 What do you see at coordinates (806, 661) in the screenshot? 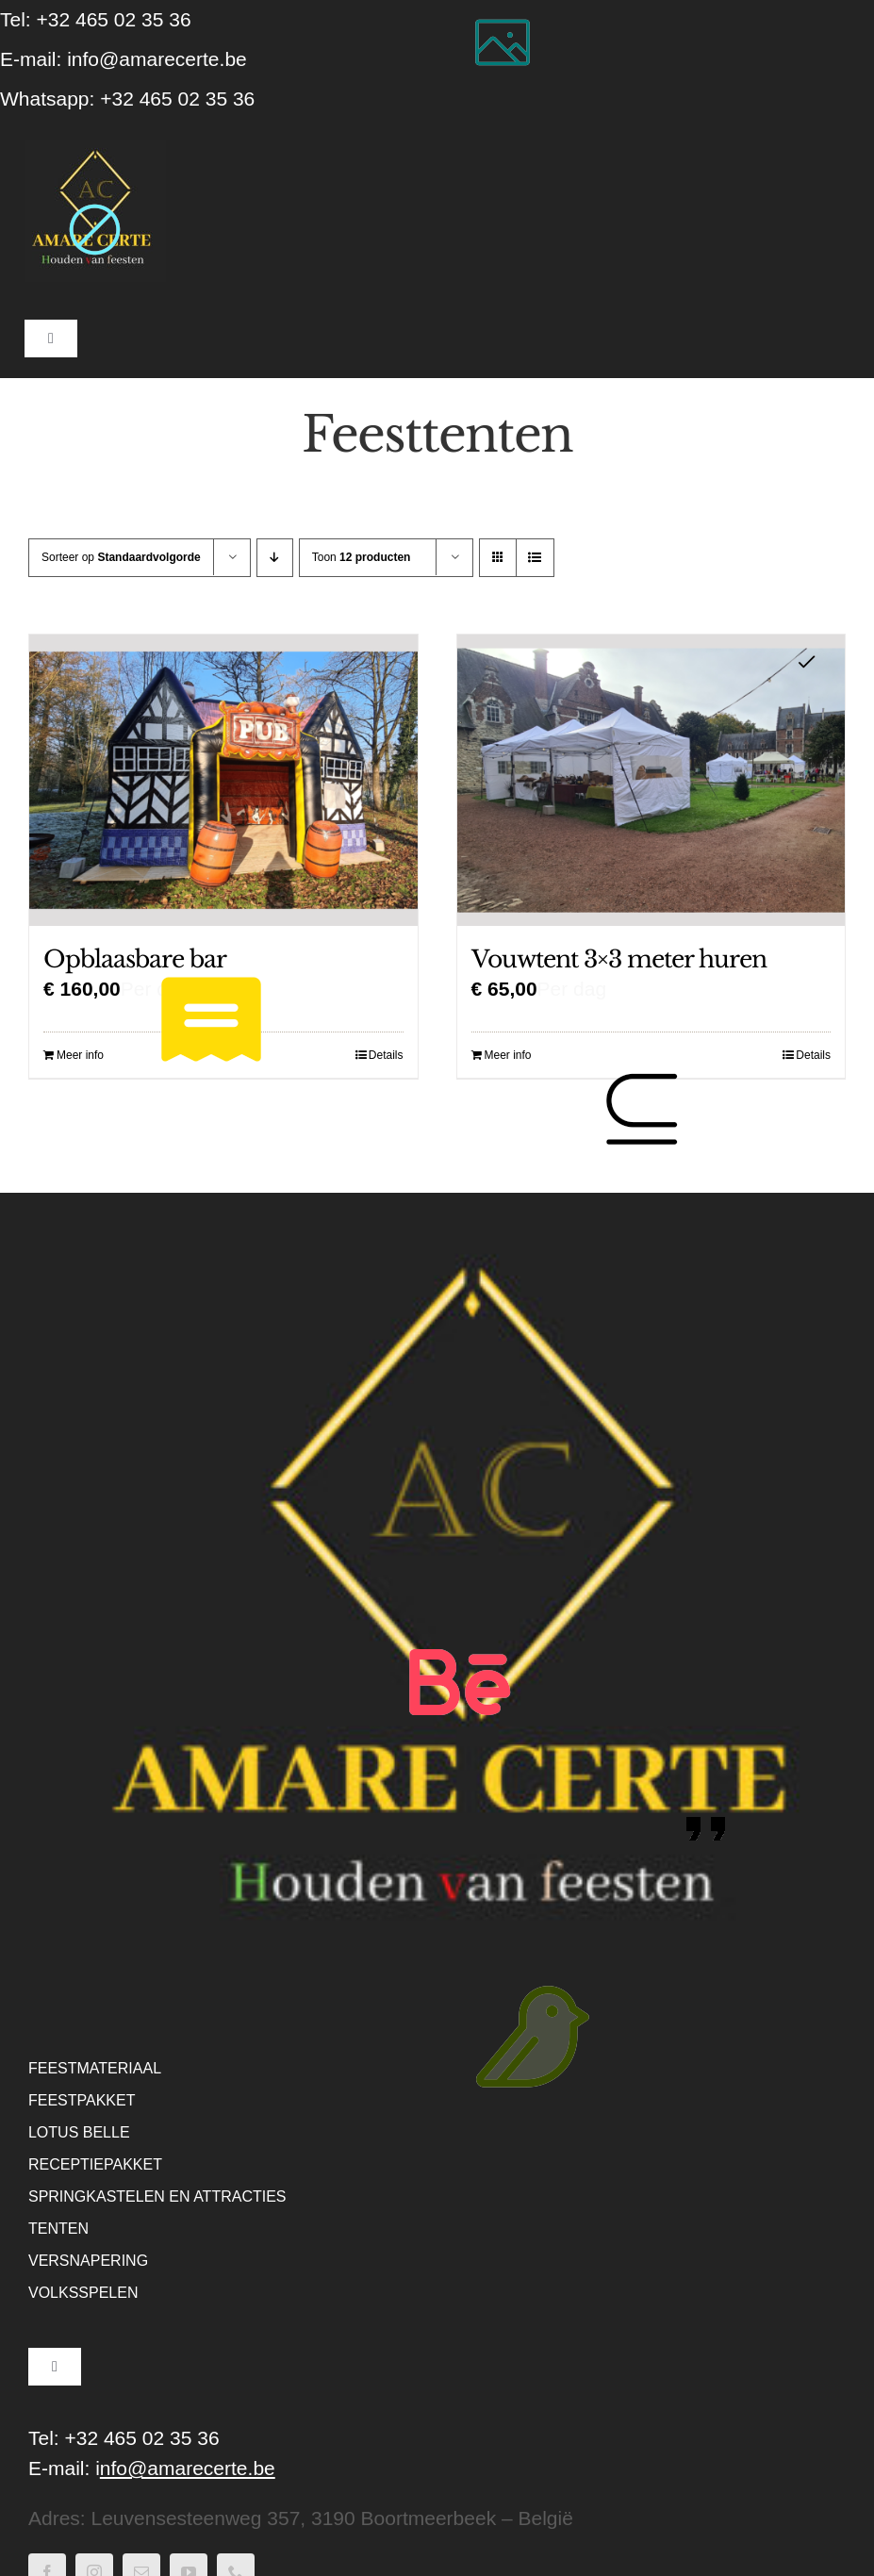
I see `confirm or submit an action` at bounding box center [806, 661].